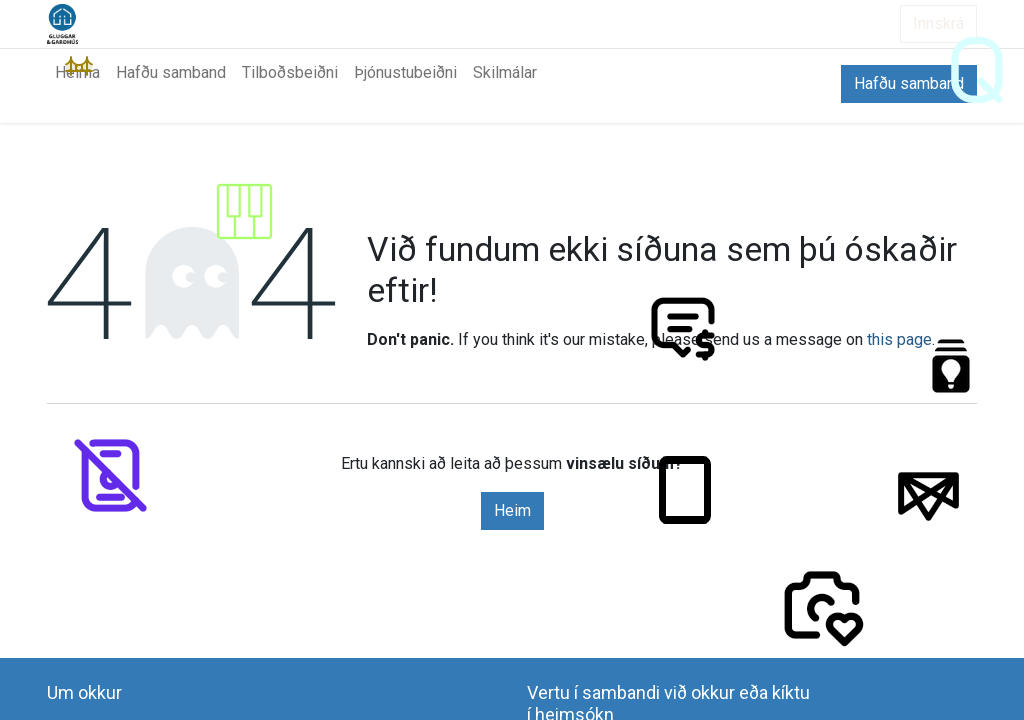  What do you see at coordinates (951, 366) in the screenshot?
I see `view batch predictions or queued insights` at bounding box center [951, 366].